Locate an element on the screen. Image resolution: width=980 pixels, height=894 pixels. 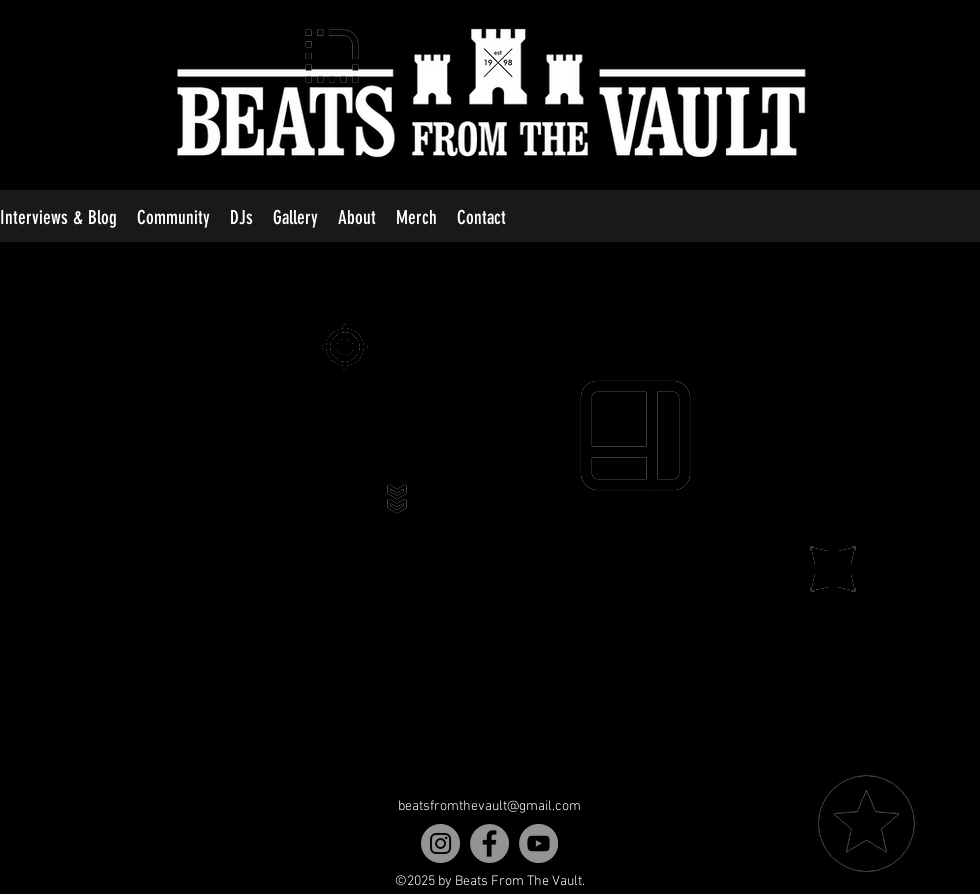
adjust corner radius of a shape or element is located at coordinates (332, 56).